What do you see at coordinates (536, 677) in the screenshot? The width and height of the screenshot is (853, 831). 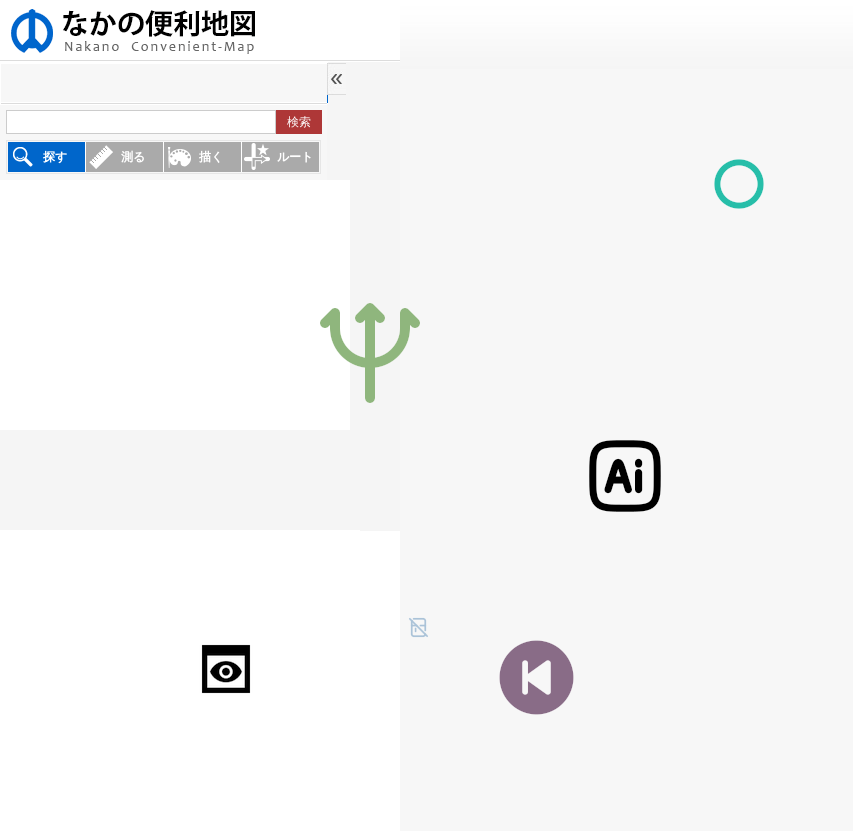 I see `skip to previous track` at bounding box center [536, 677].